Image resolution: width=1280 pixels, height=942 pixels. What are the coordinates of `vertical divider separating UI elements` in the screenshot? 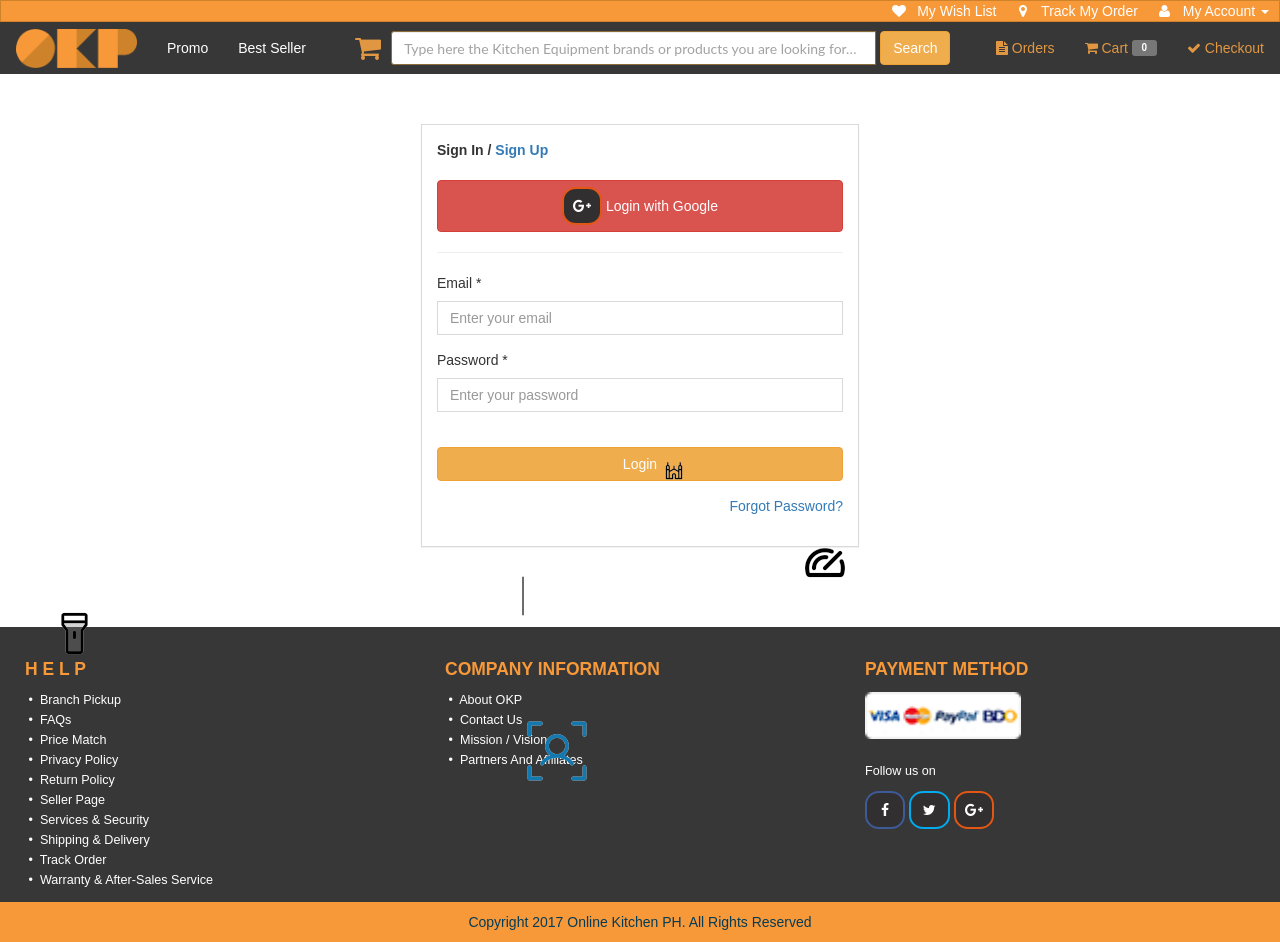 It's located at (523, 596).